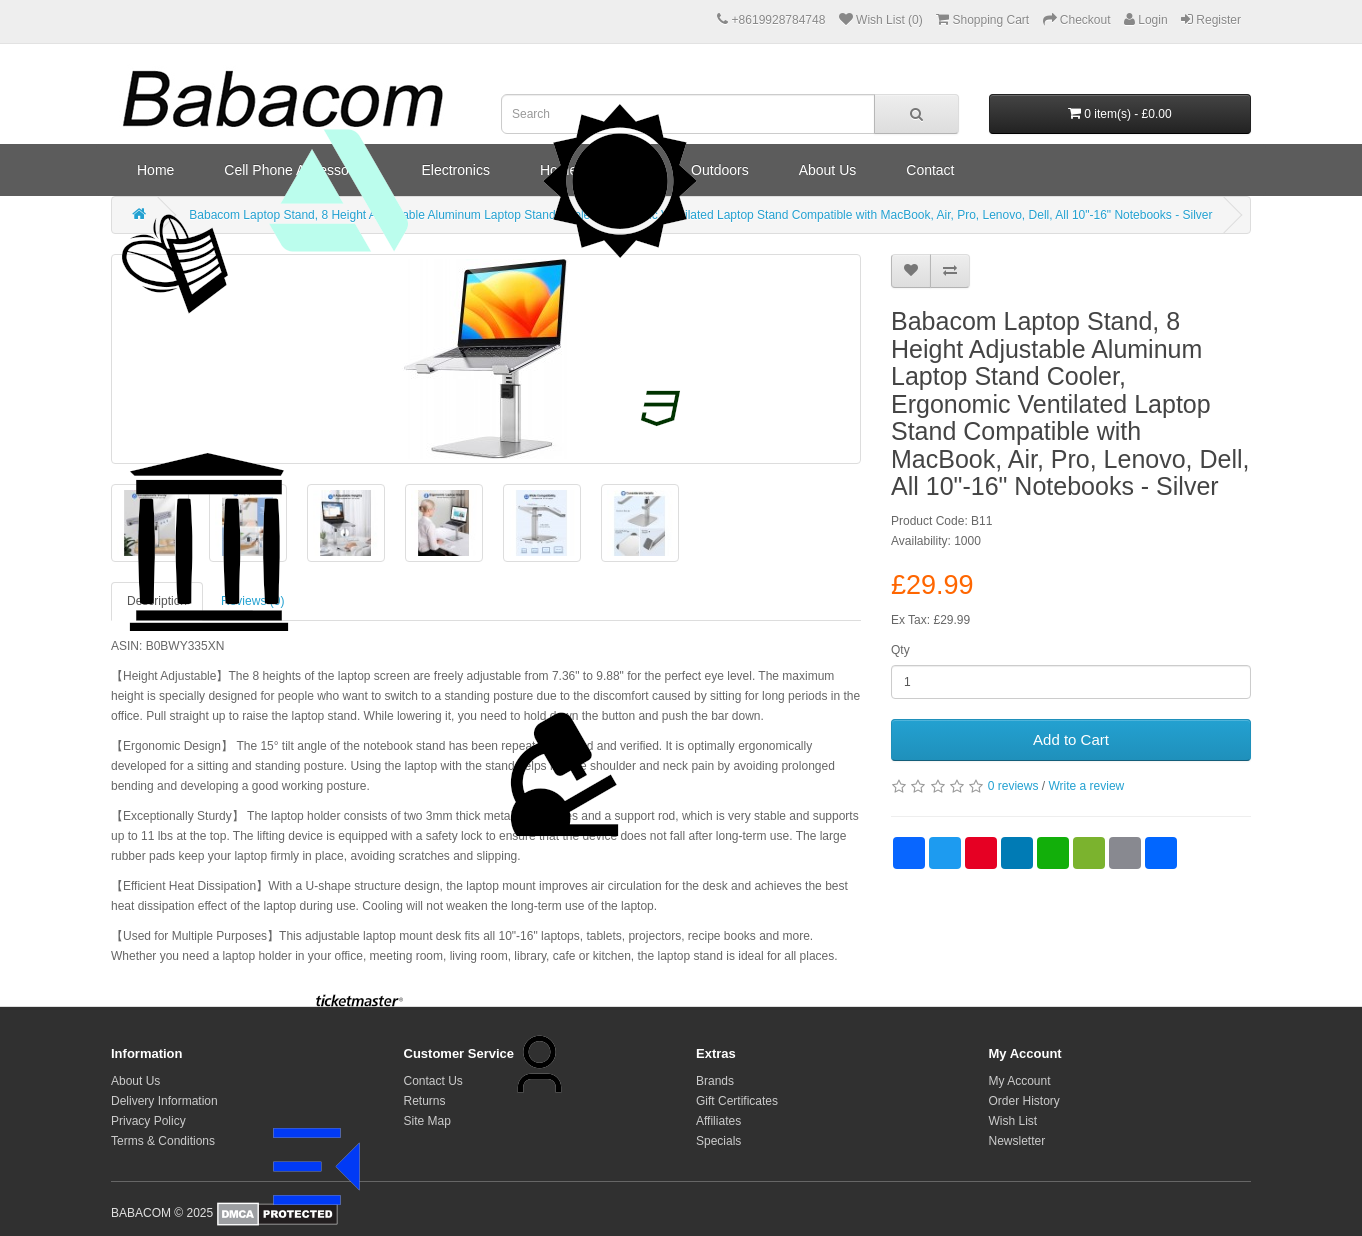 The image size is (1362, 1236). I want to click on visit ArtStation profile or portfolio, so click(338, 190).